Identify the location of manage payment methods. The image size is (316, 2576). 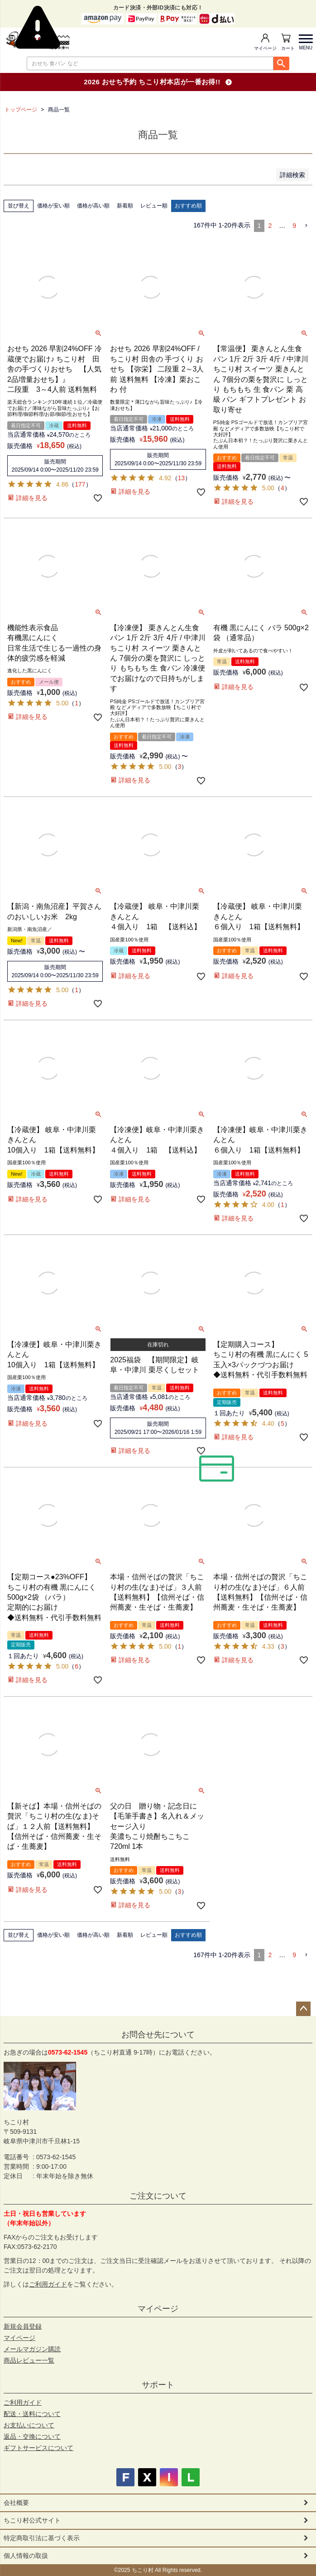
(216, 1468).